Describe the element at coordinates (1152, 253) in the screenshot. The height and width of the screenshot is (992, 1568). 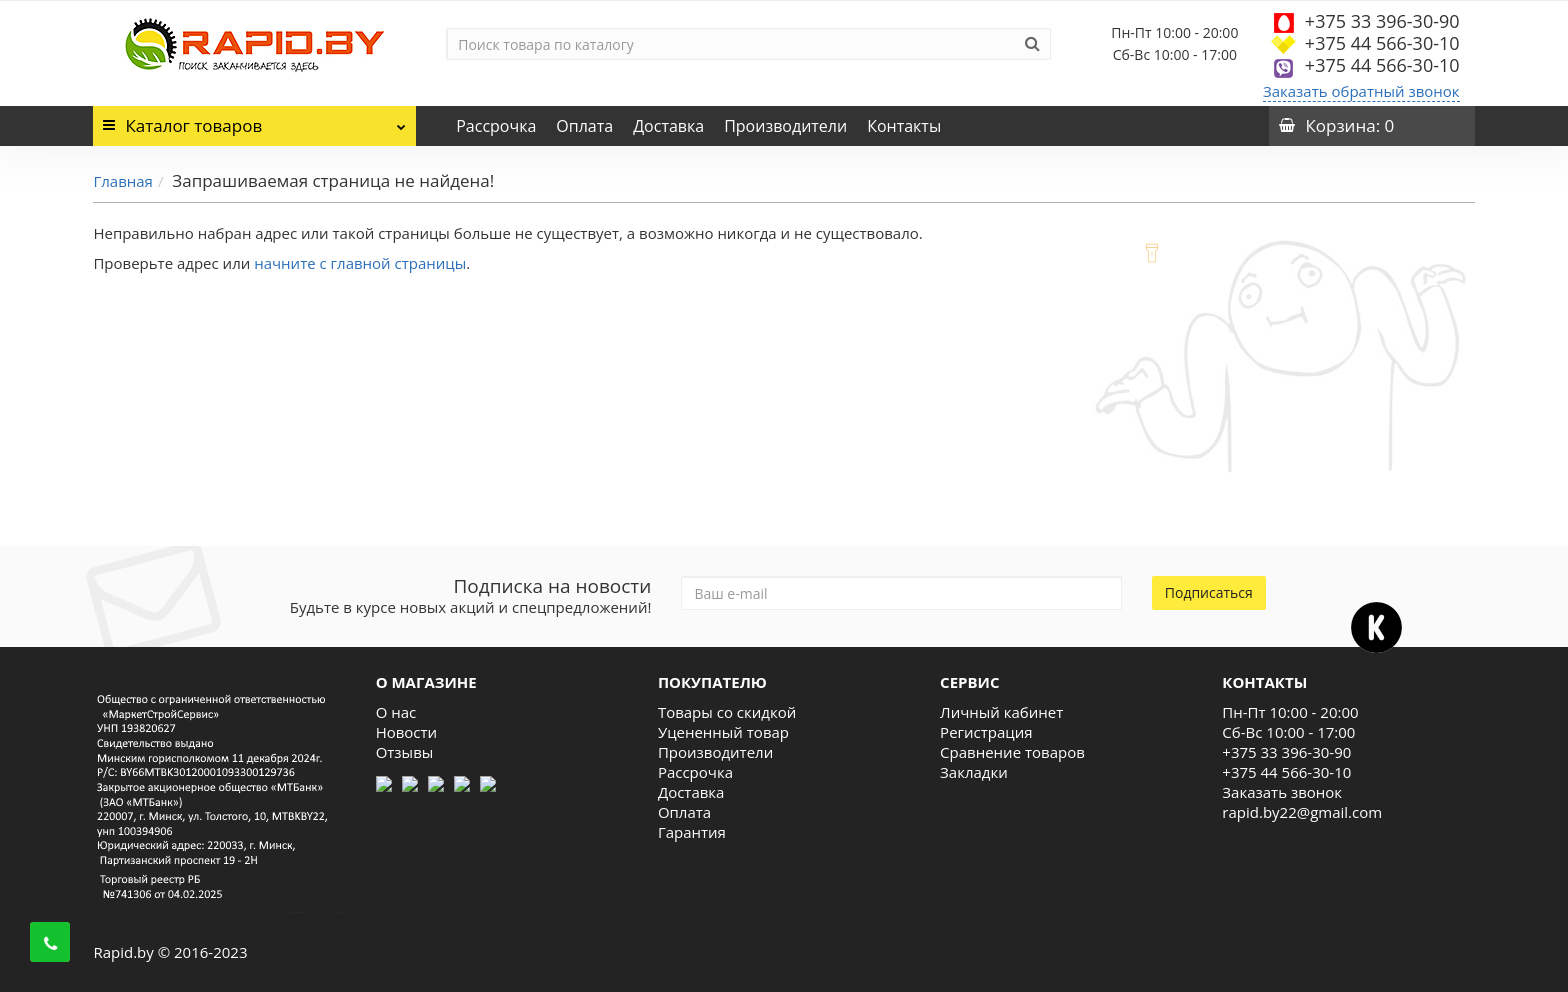
I see `toggle flashlight on or off` at that location.